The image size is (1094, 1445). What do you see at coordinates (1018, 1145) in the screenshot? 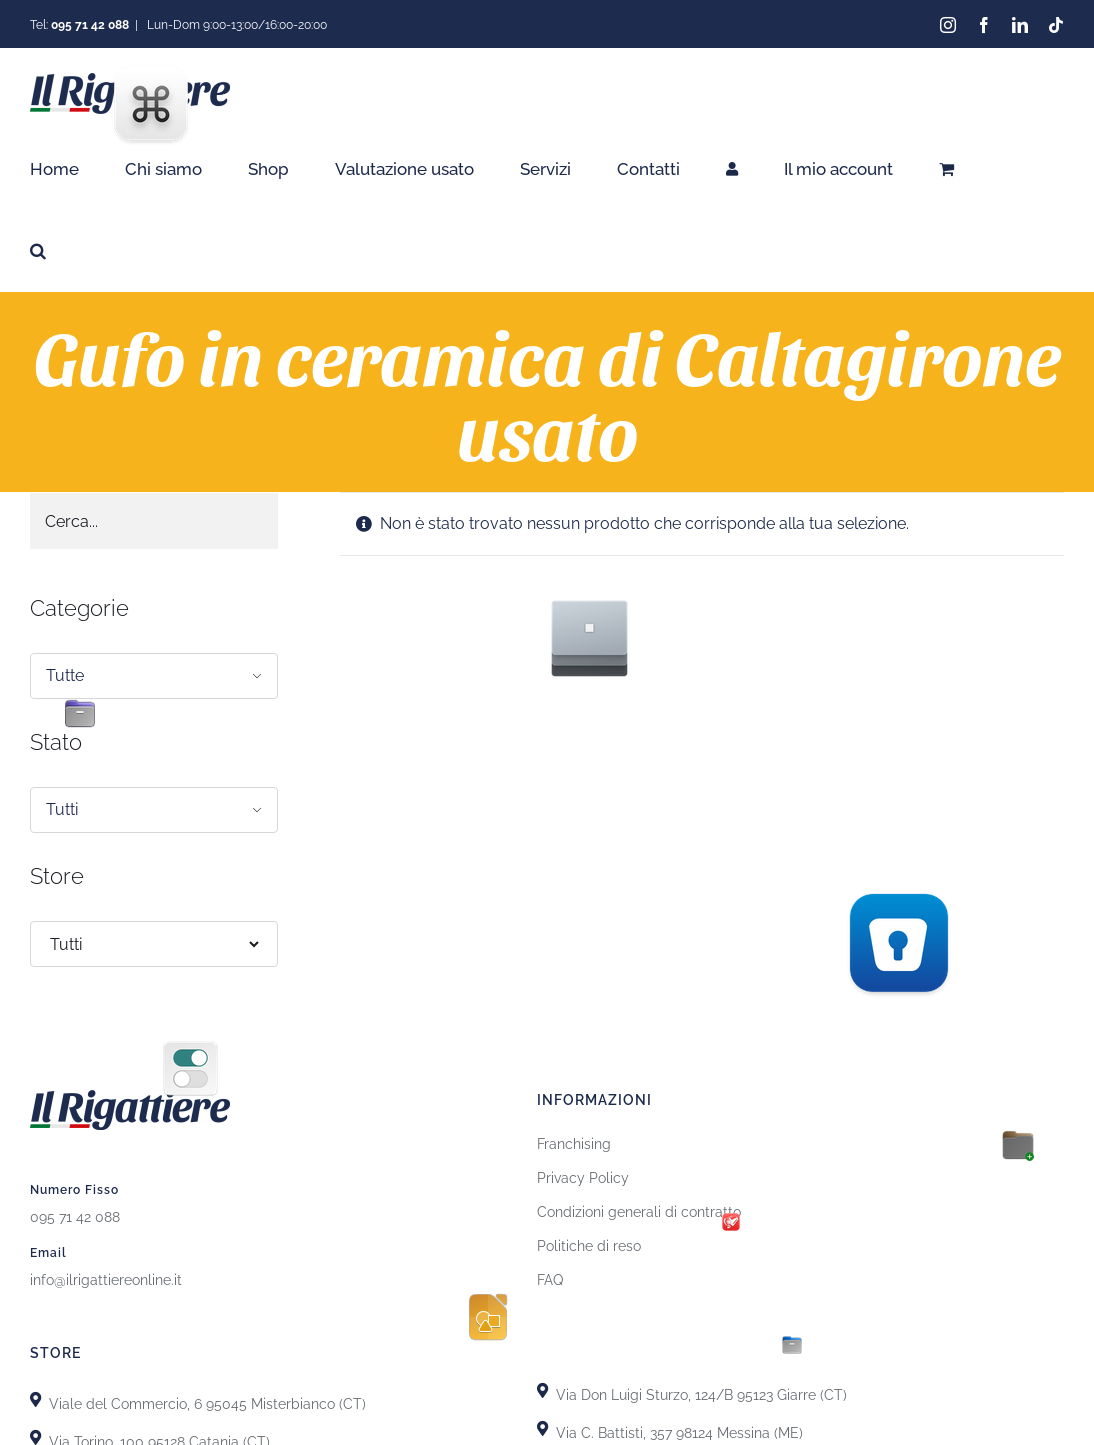
I see `create a new folder` at bounding box center [1018, 1145].